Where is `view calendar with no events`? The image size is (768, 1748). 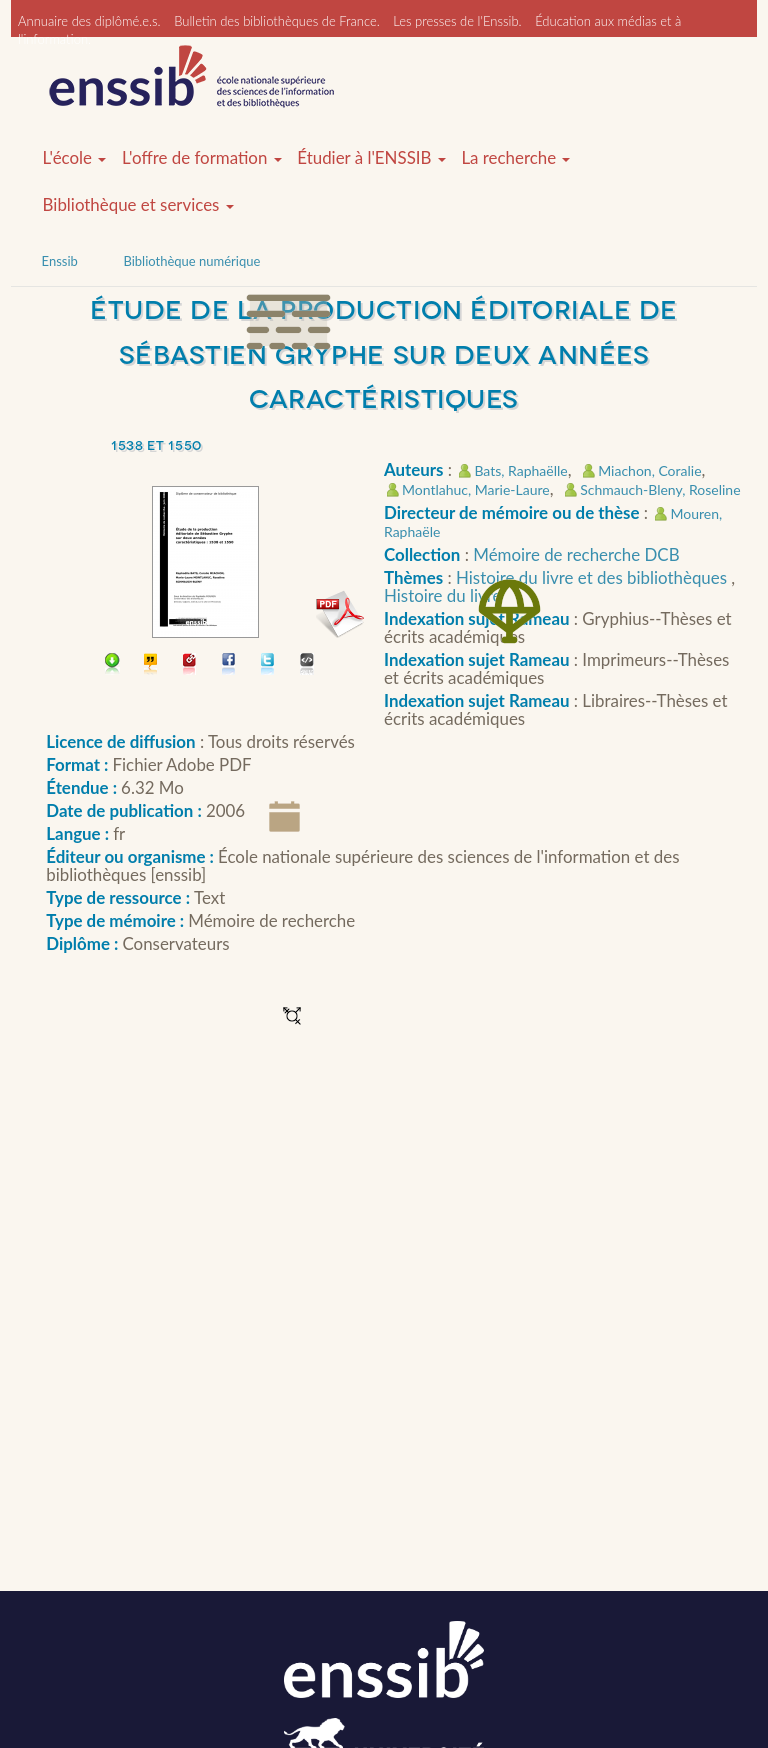 view calendar with no events is located at coordinates (284, 816).